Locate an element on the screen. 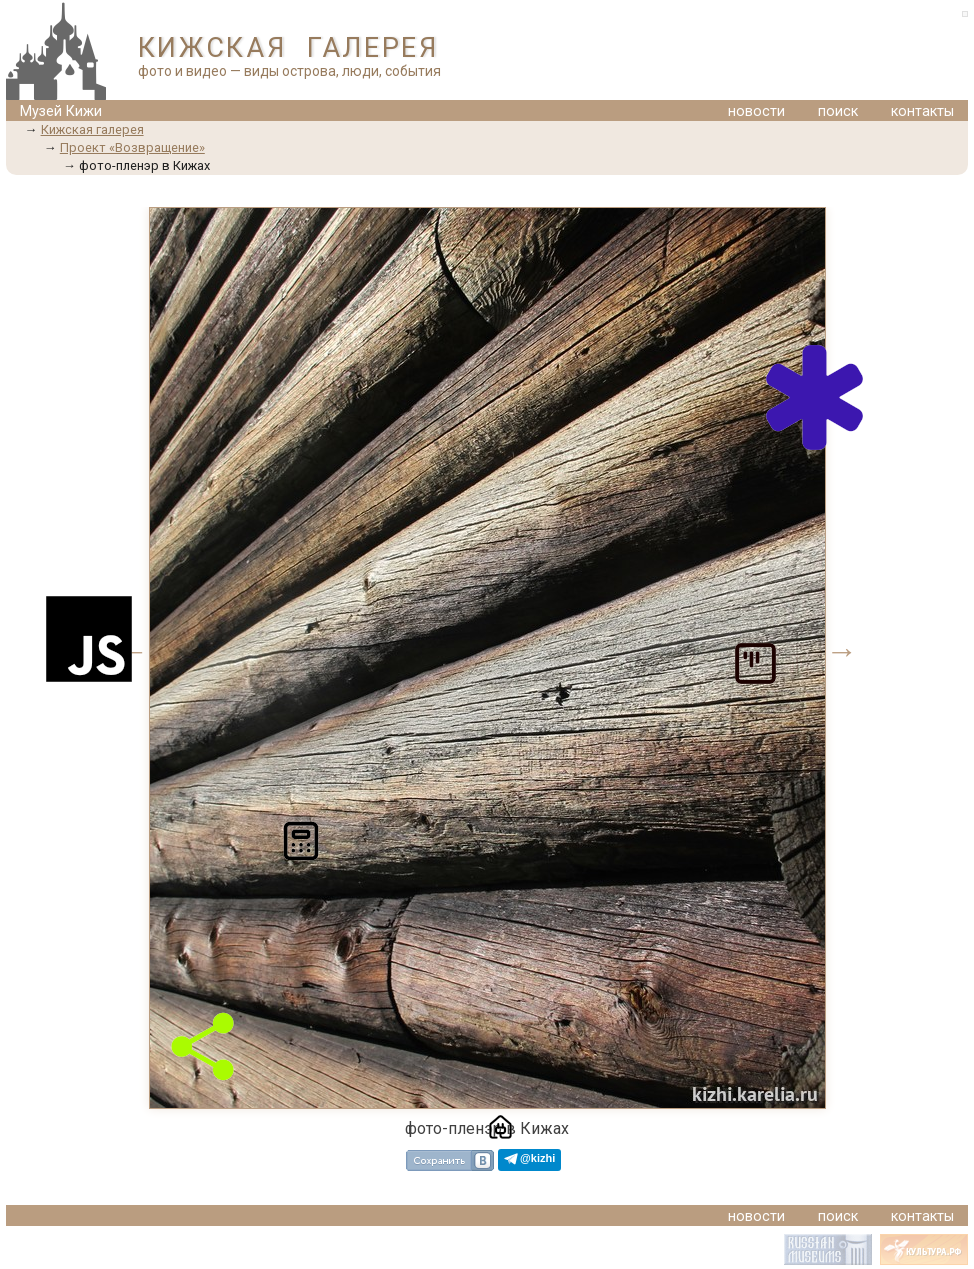  open the calculator app is located at coordinates (301, 841).